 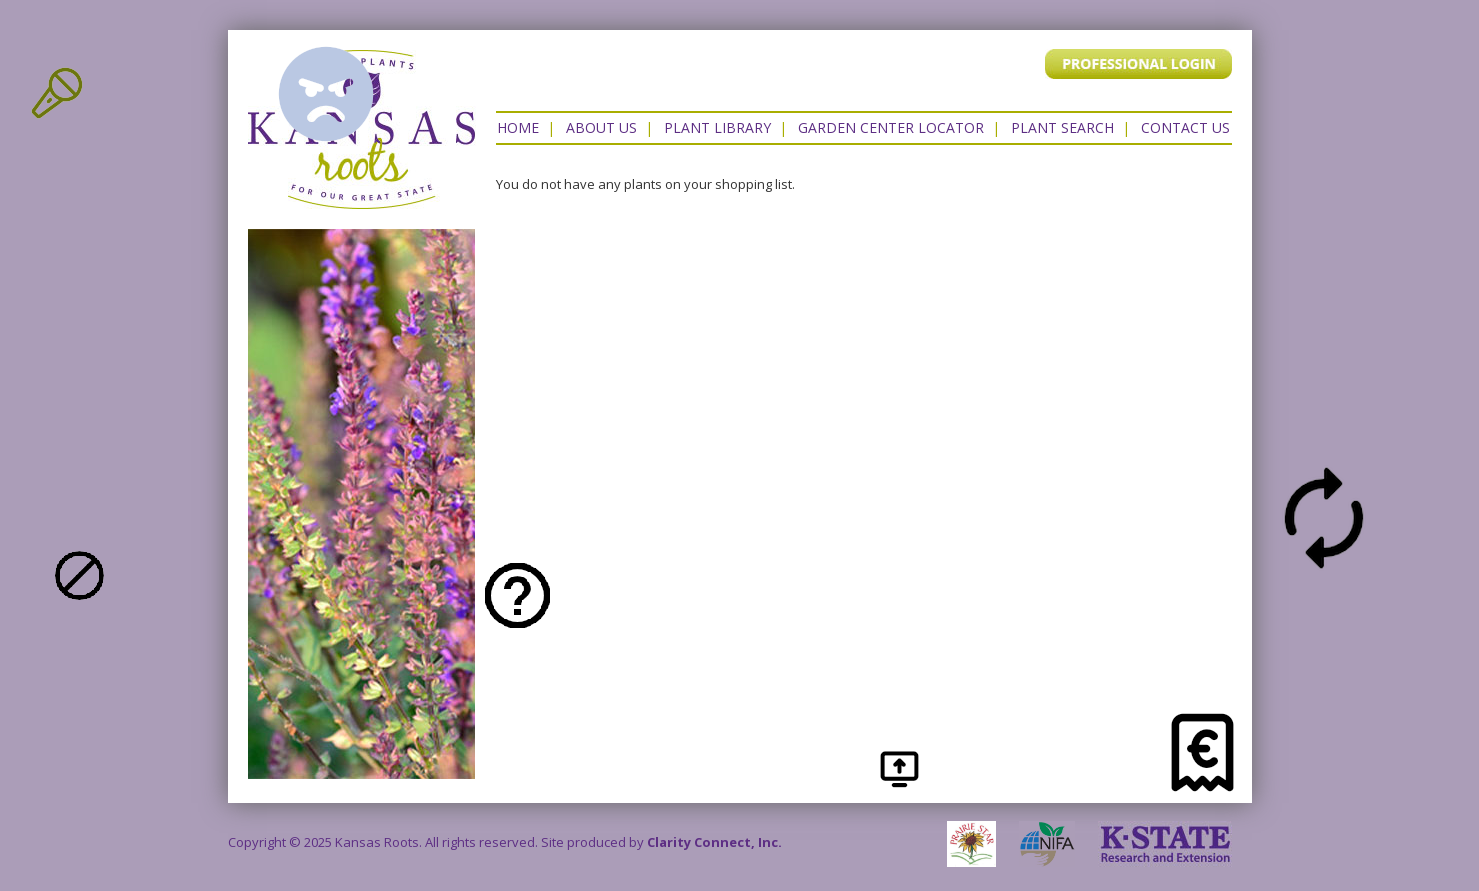 I want to click on access help or support options, so click(x=517, y=595).